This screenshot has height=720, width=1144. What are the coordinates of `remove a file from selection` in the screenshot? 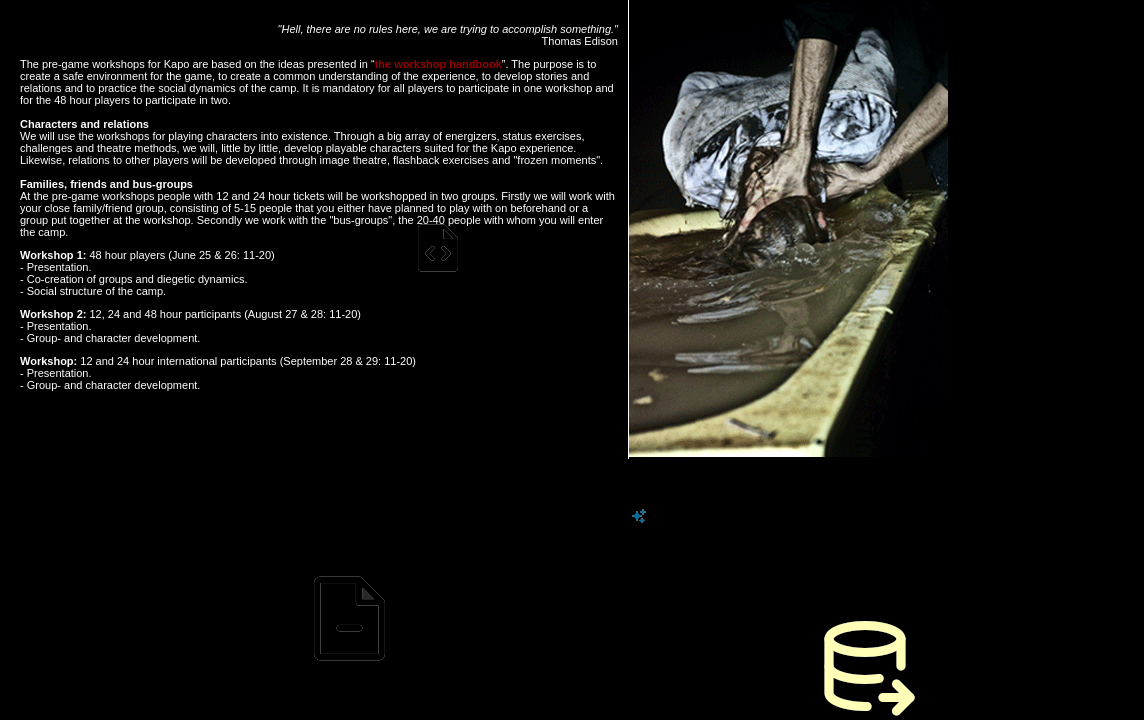 It's located at (349, 618).